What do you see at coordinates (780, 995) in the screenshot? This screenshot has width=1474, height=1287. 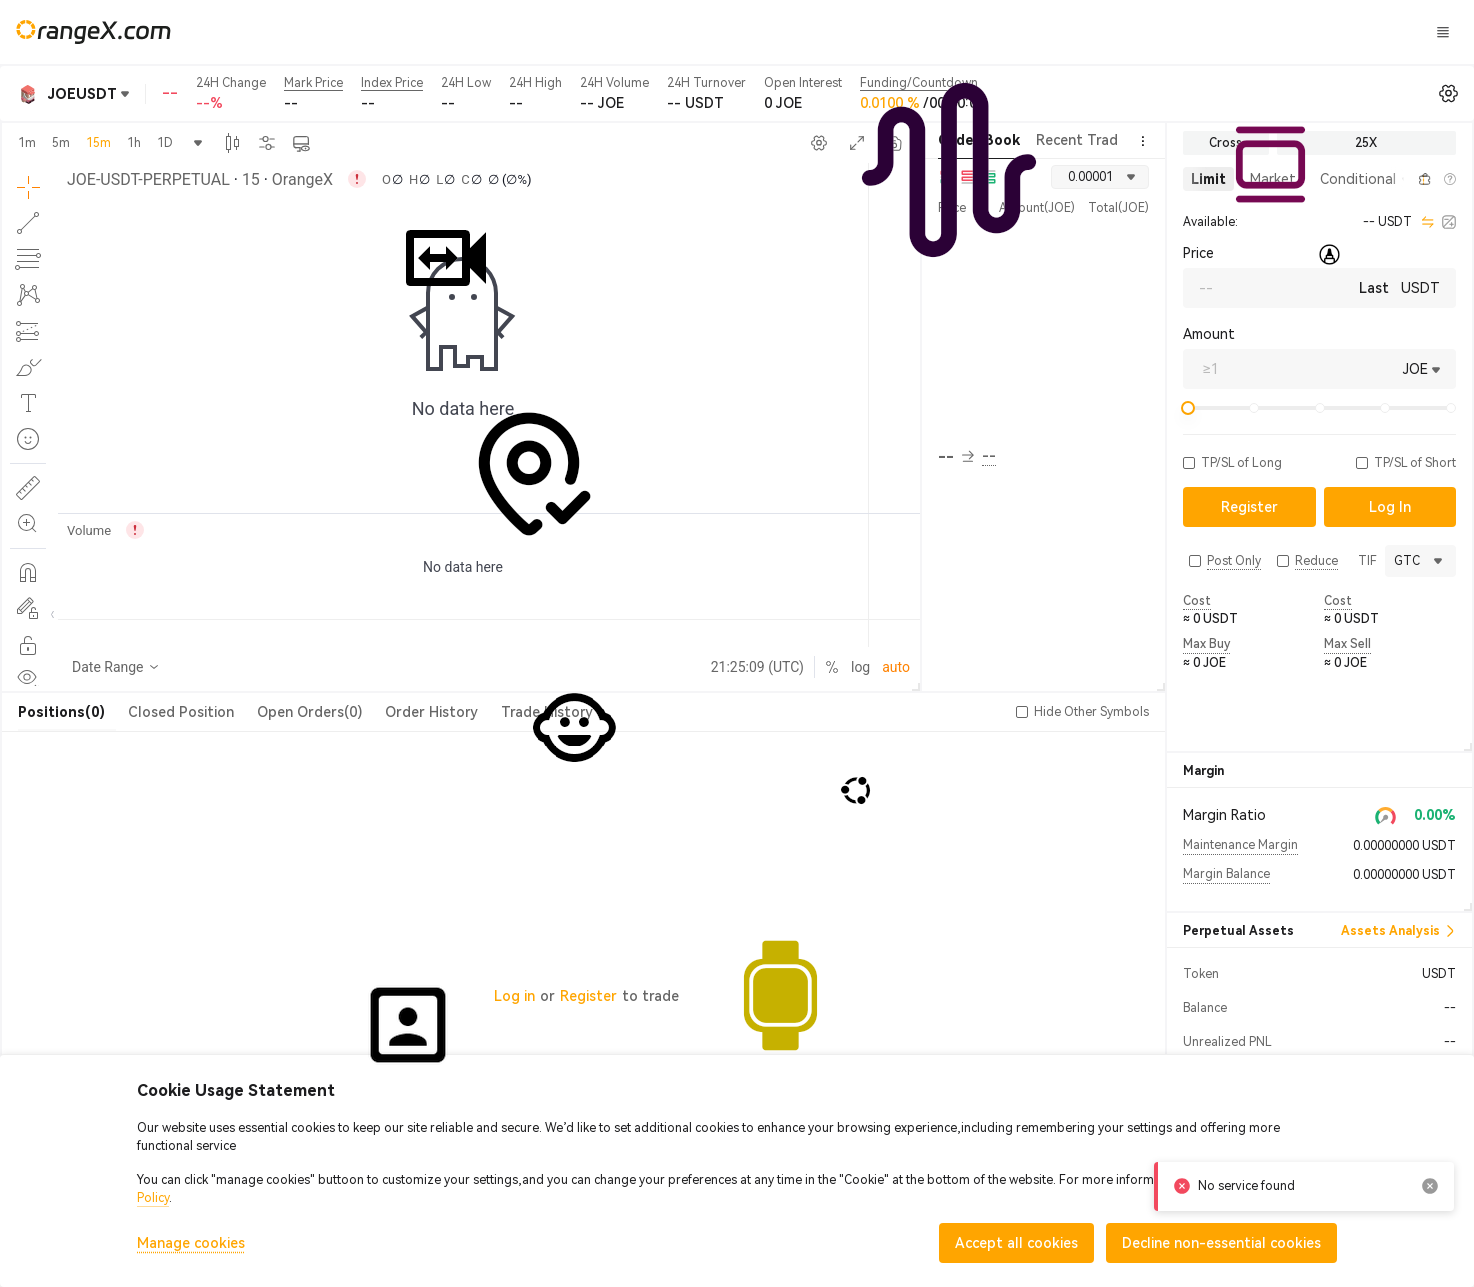 I see `access smartwatch settings or companion app` at bounding box center [780, 995].